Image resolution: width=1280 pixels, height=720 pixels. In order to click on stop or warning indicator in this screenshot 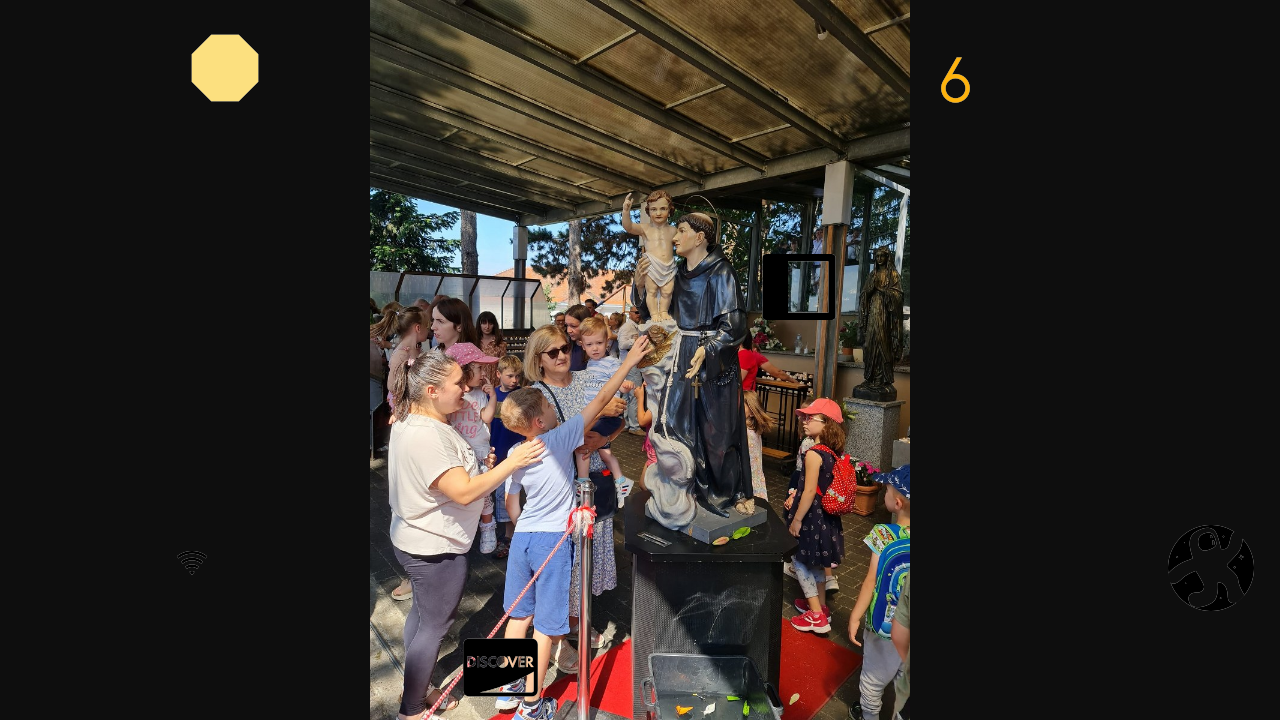, I will do `click(225, 68)`.